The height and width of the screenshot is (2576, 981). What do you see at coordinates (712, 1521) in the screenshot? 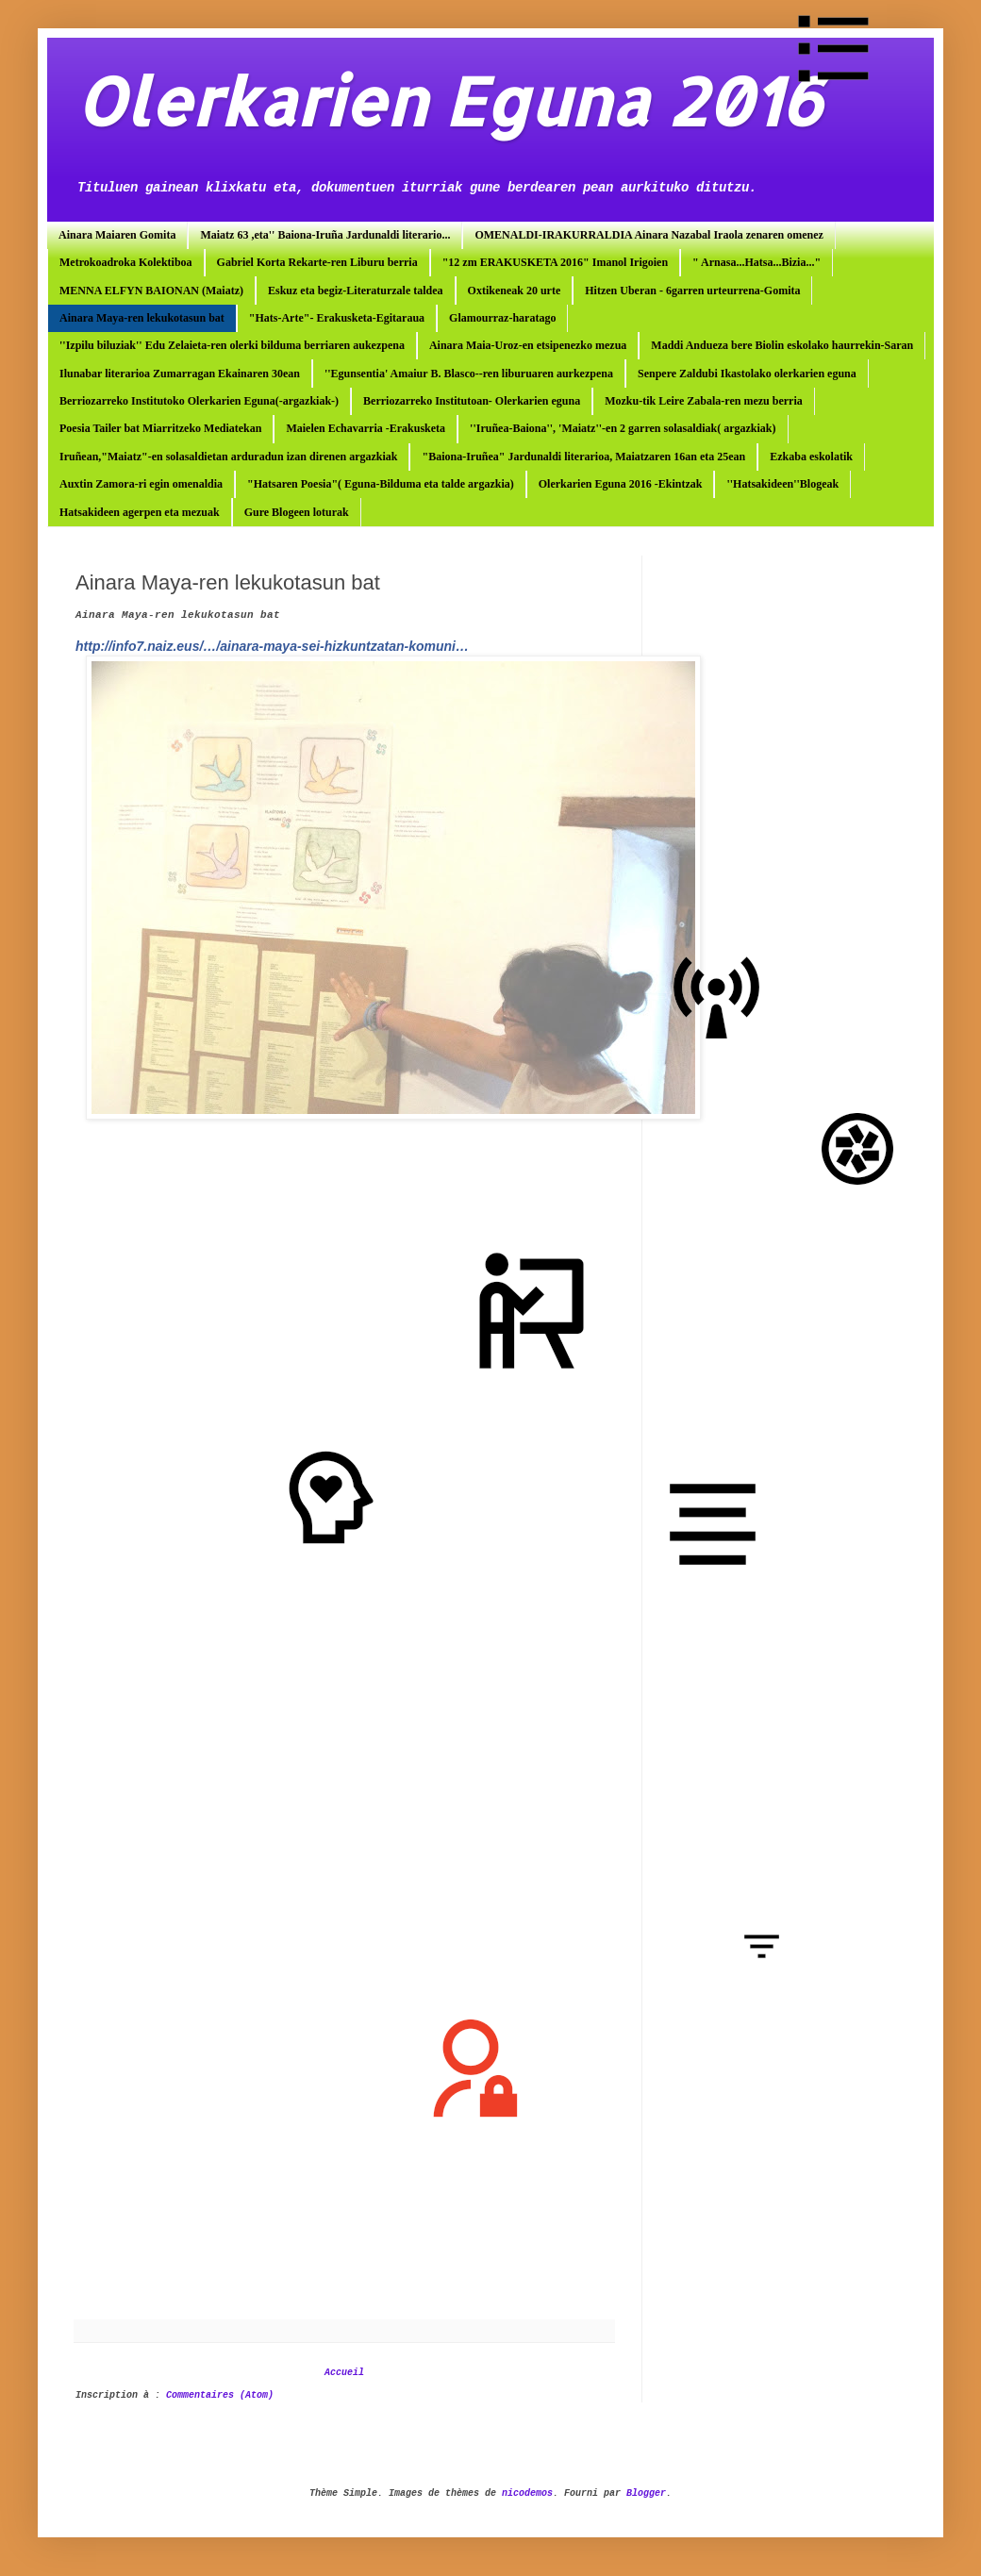
I see `center-align text or content` at bounding box center [712, 1521].